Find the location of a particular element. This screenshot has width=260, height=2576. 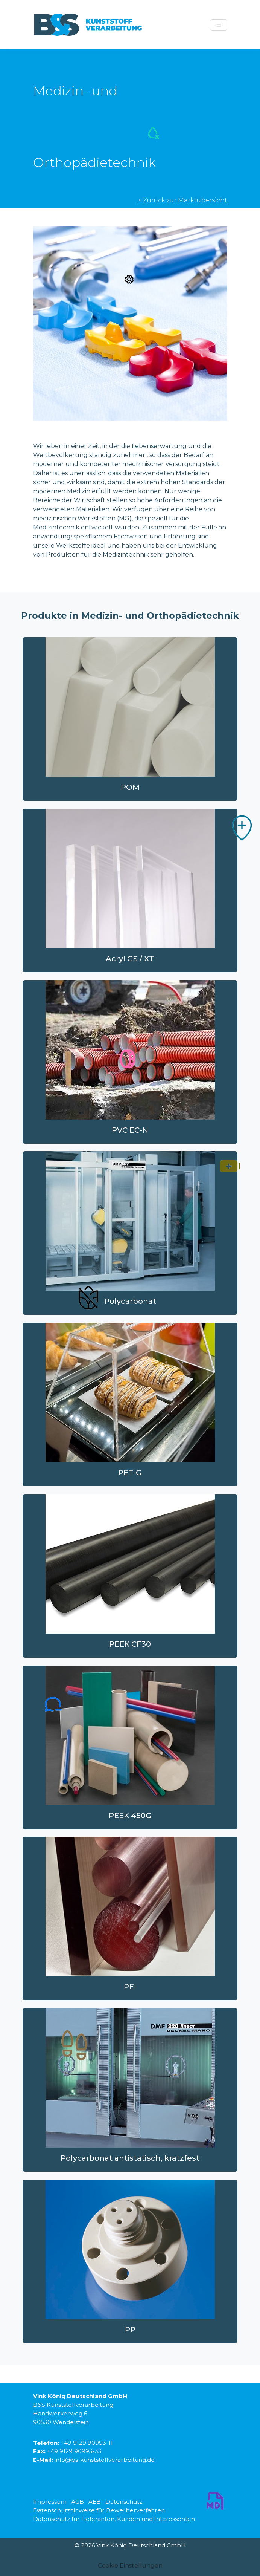

view walking directions or pedestrian route is located at coordinates (74, 2045).